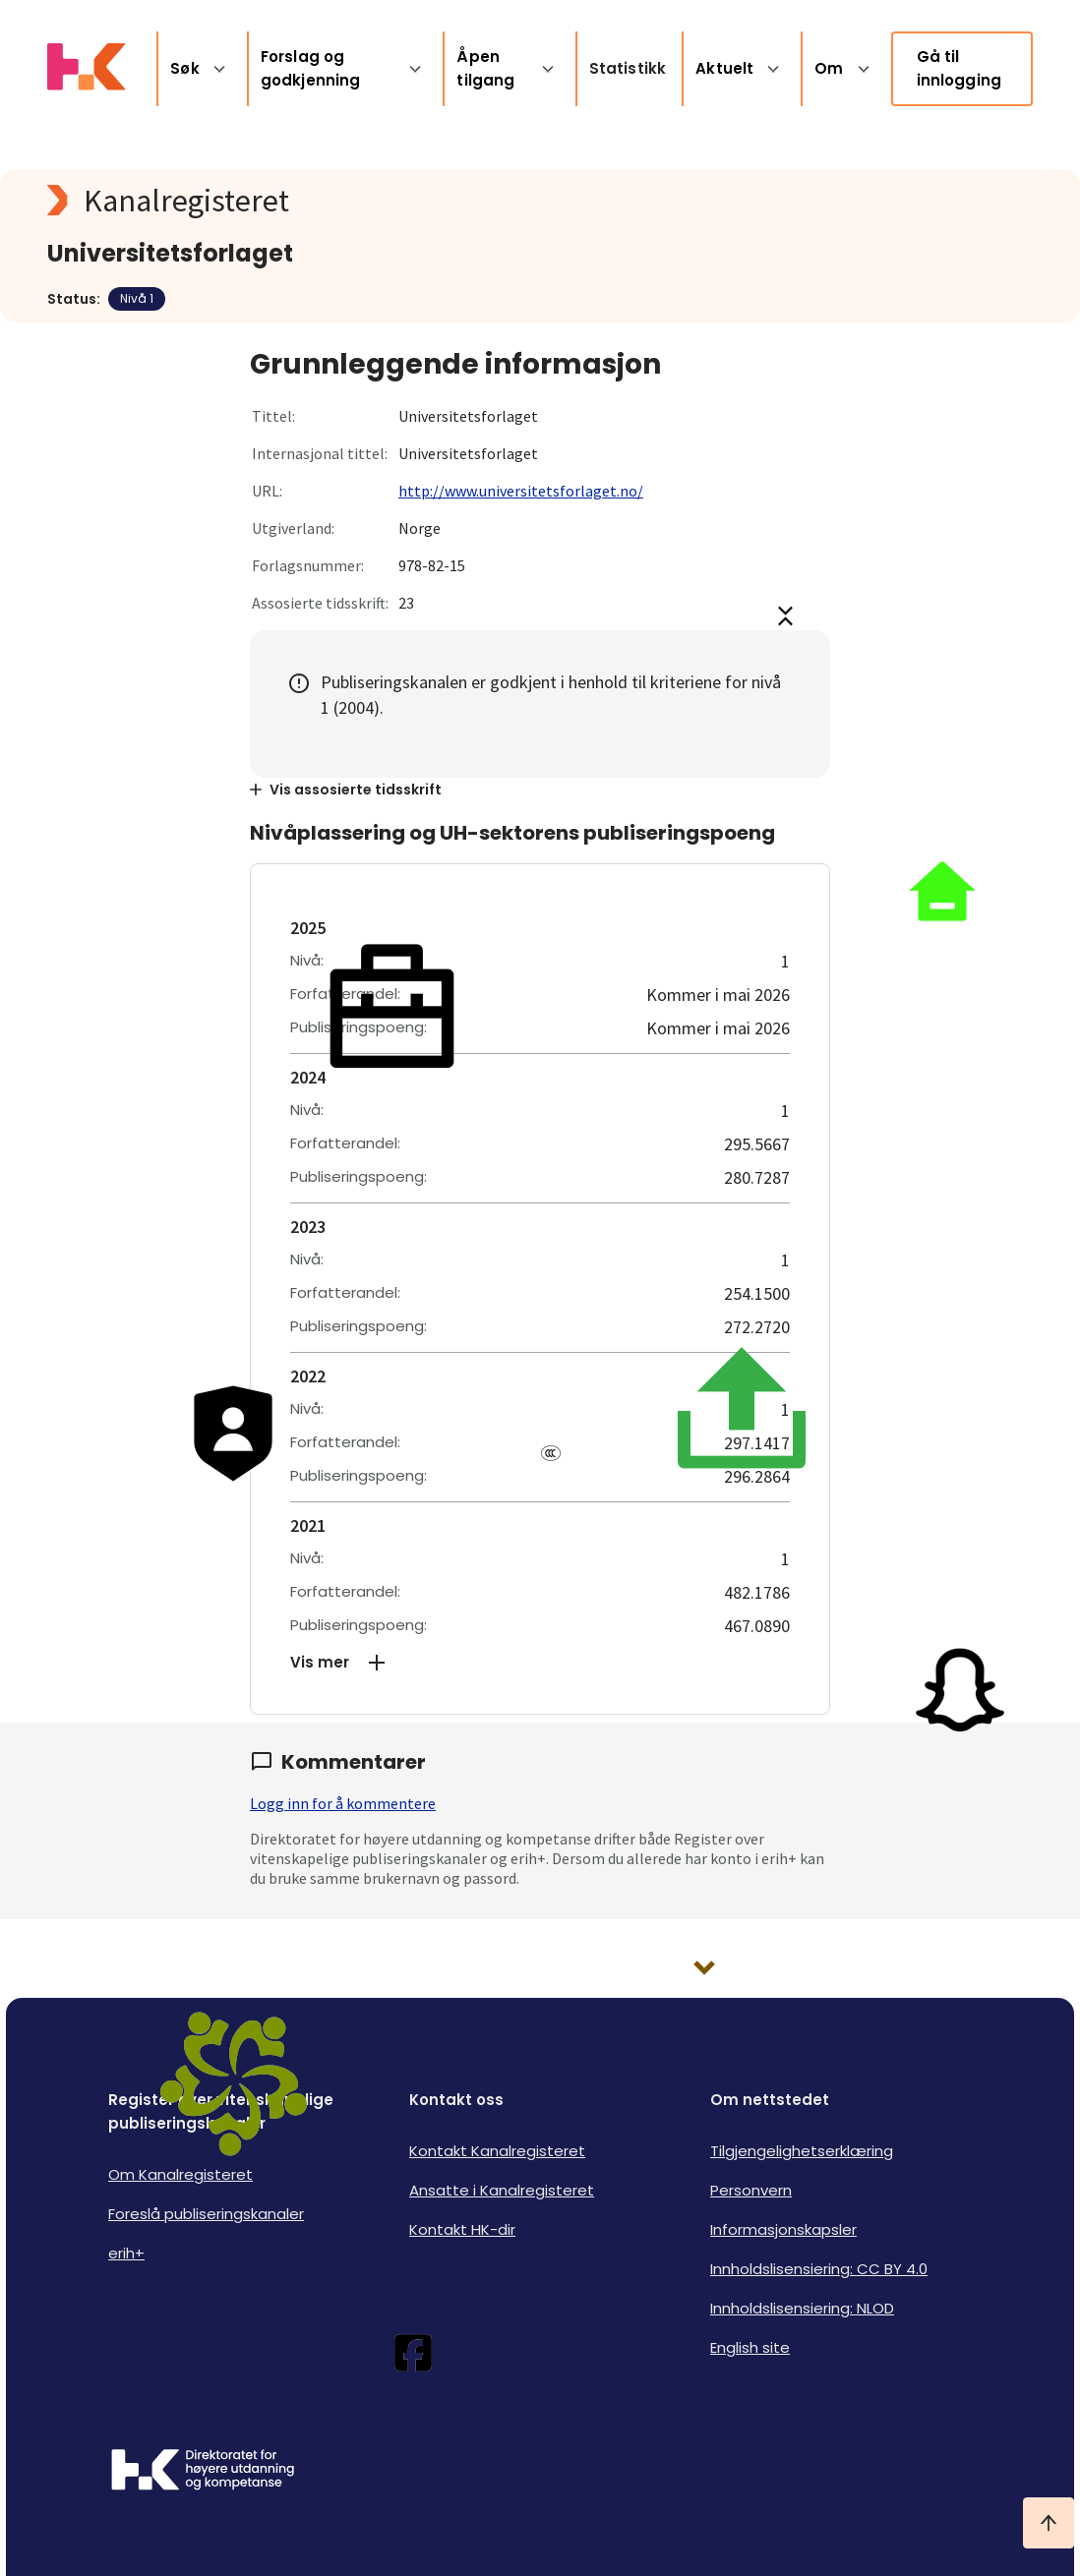 The width and height of the screenshot is (1080, 2576). What do you see at coordinates (704, 1967) in the screenshot?
I see `expand a dropdown menu` at bounding box center [704, 1967].